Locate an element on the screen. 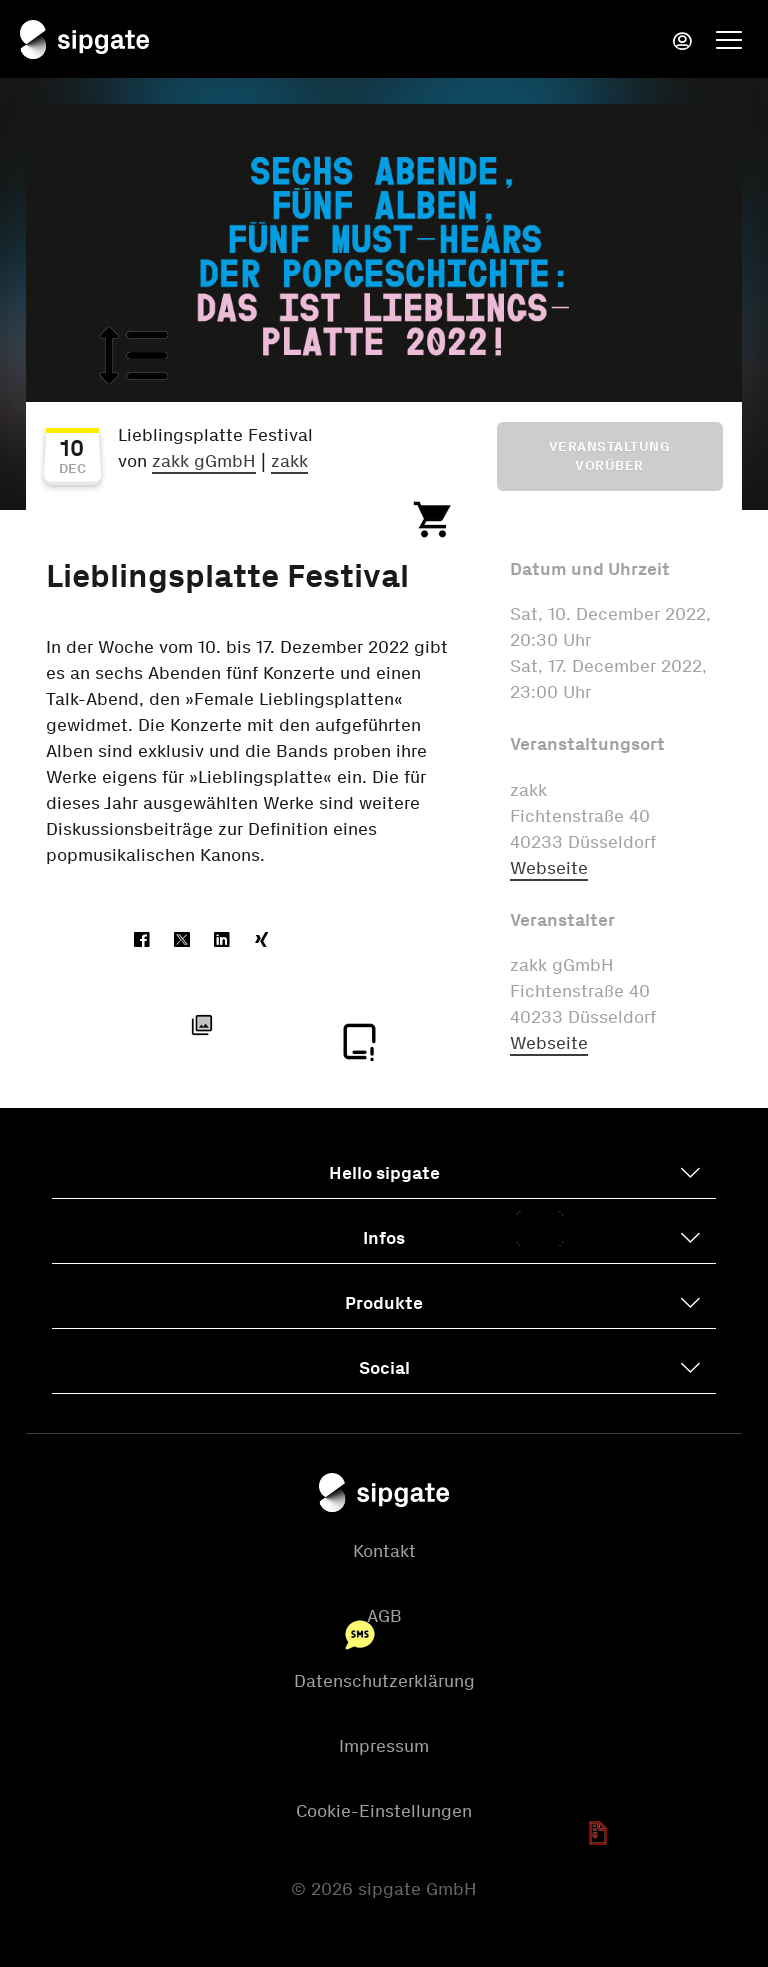 The height and width of the screenshot is (1967, 768). view compressed or archived files is located at coordinates (598, 1833).